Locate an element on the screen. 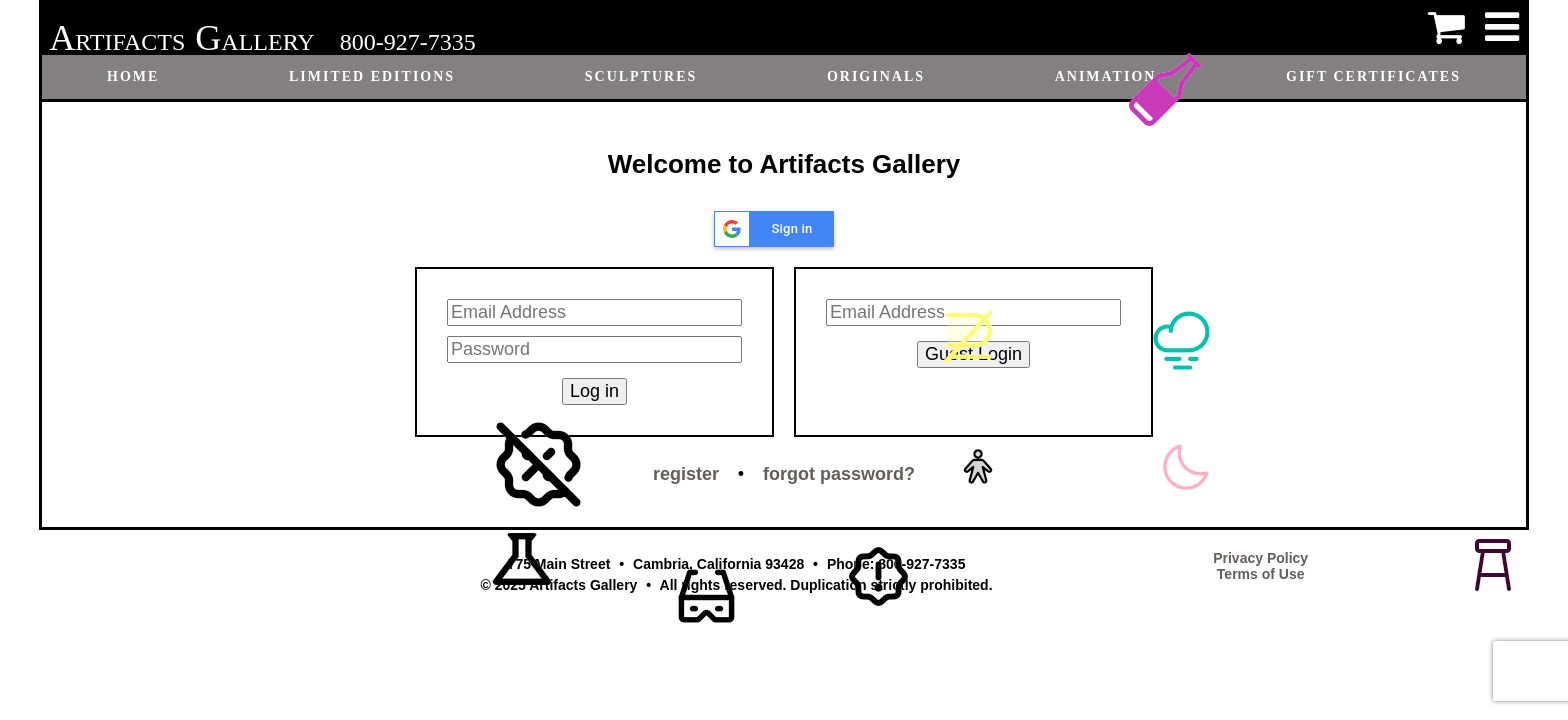 Image resolution: width=1568 pixels, height=720 pixels. indicates a warning or alert requiring attention is located at coordinates (878, 576).